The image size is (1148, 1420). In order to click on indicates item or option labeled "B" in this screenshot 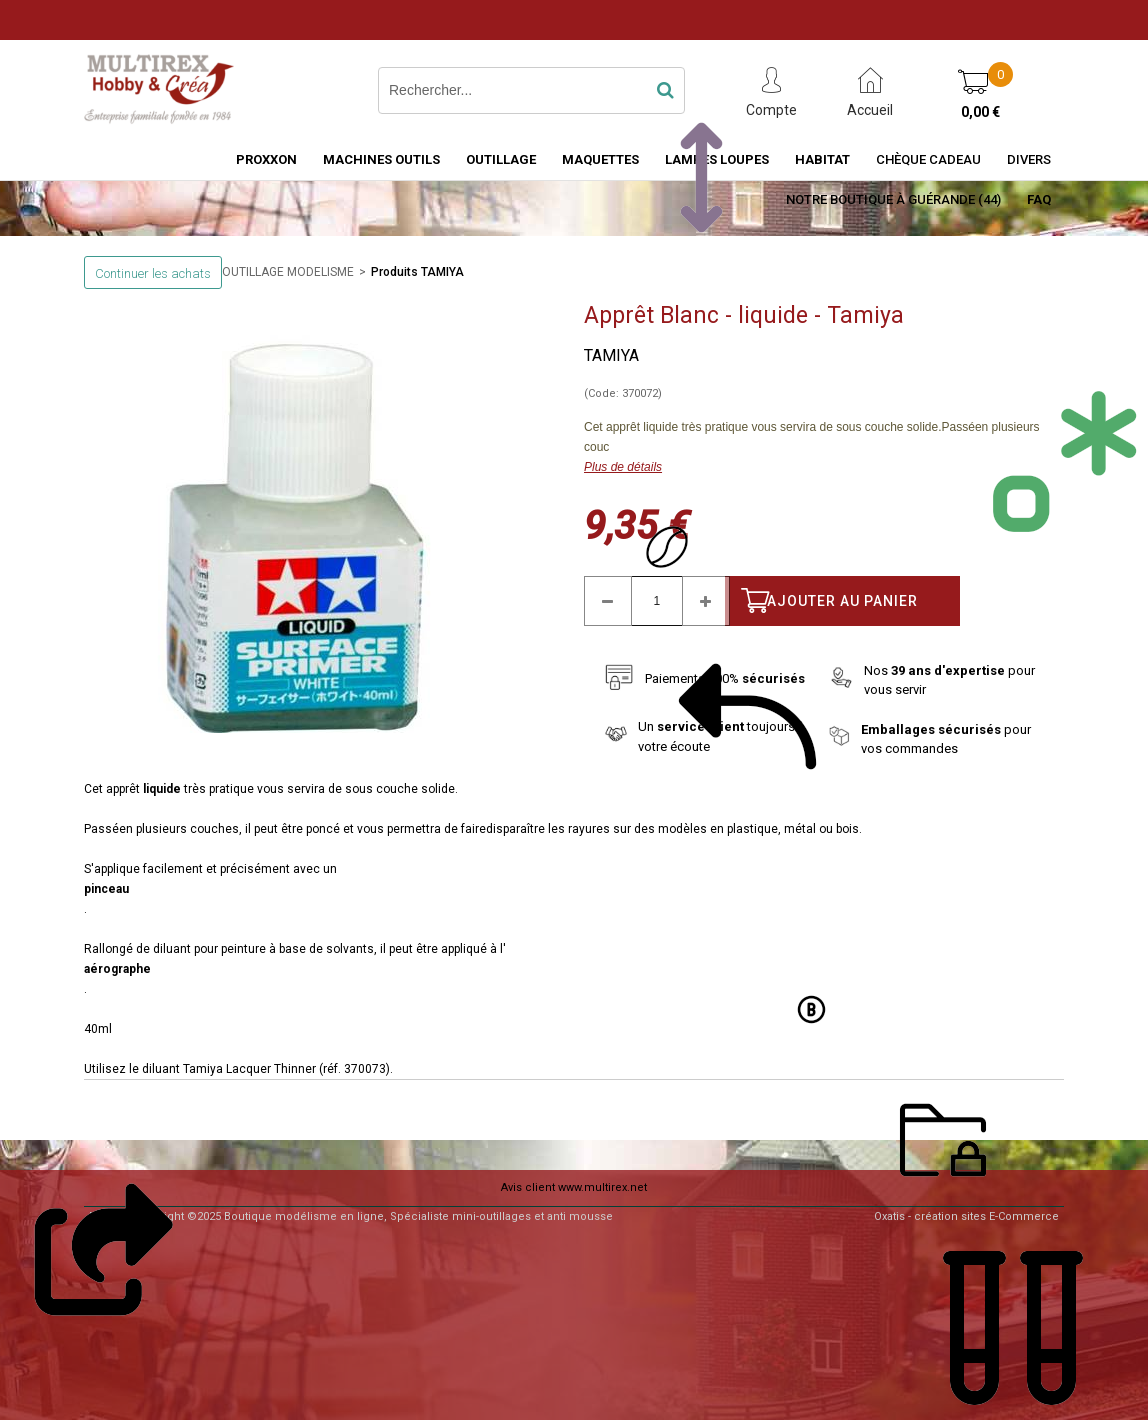, I will do `click(811, 1009)`.